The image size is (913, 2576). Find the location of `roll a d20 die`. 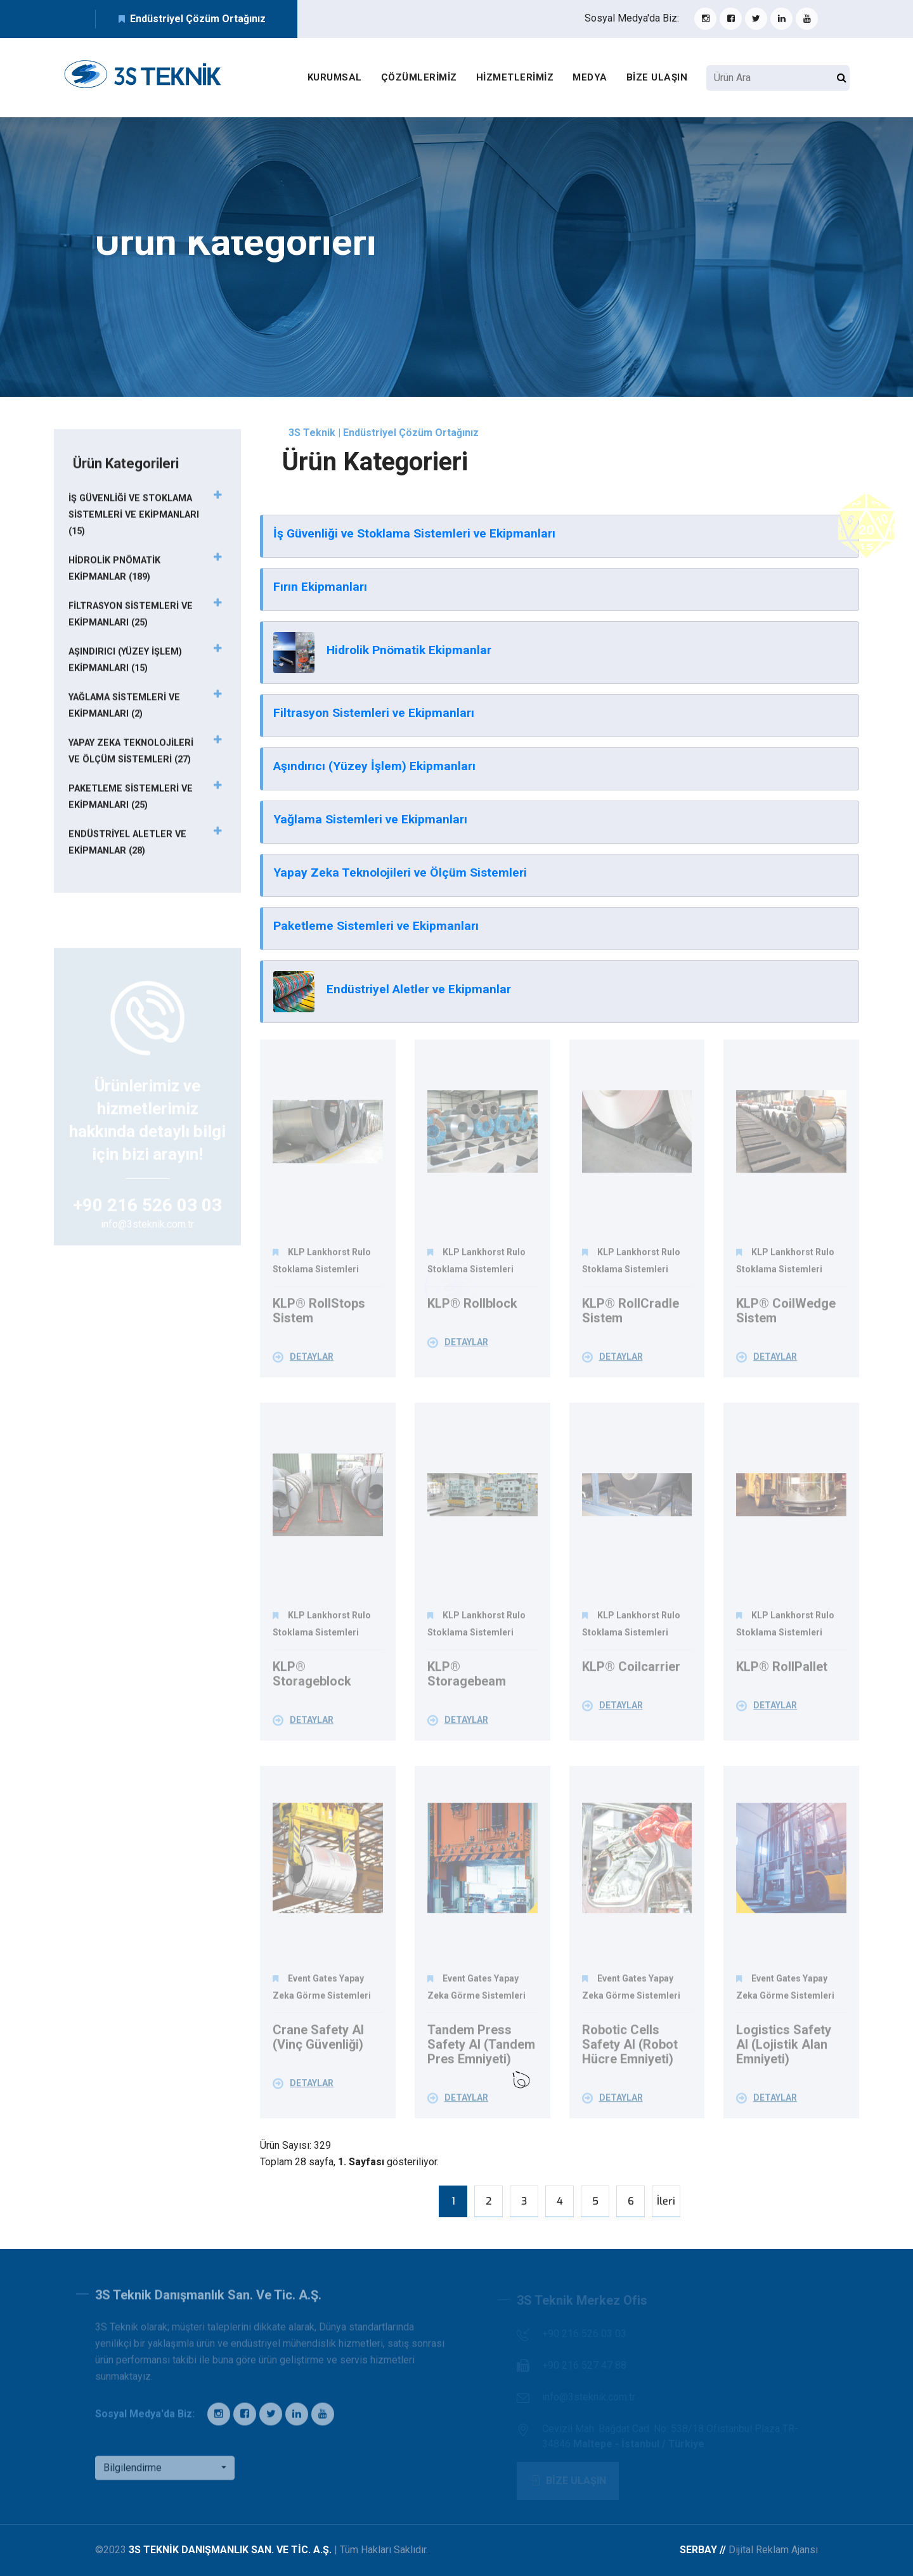

roll a d20 die is located at coordinates (866, 525).